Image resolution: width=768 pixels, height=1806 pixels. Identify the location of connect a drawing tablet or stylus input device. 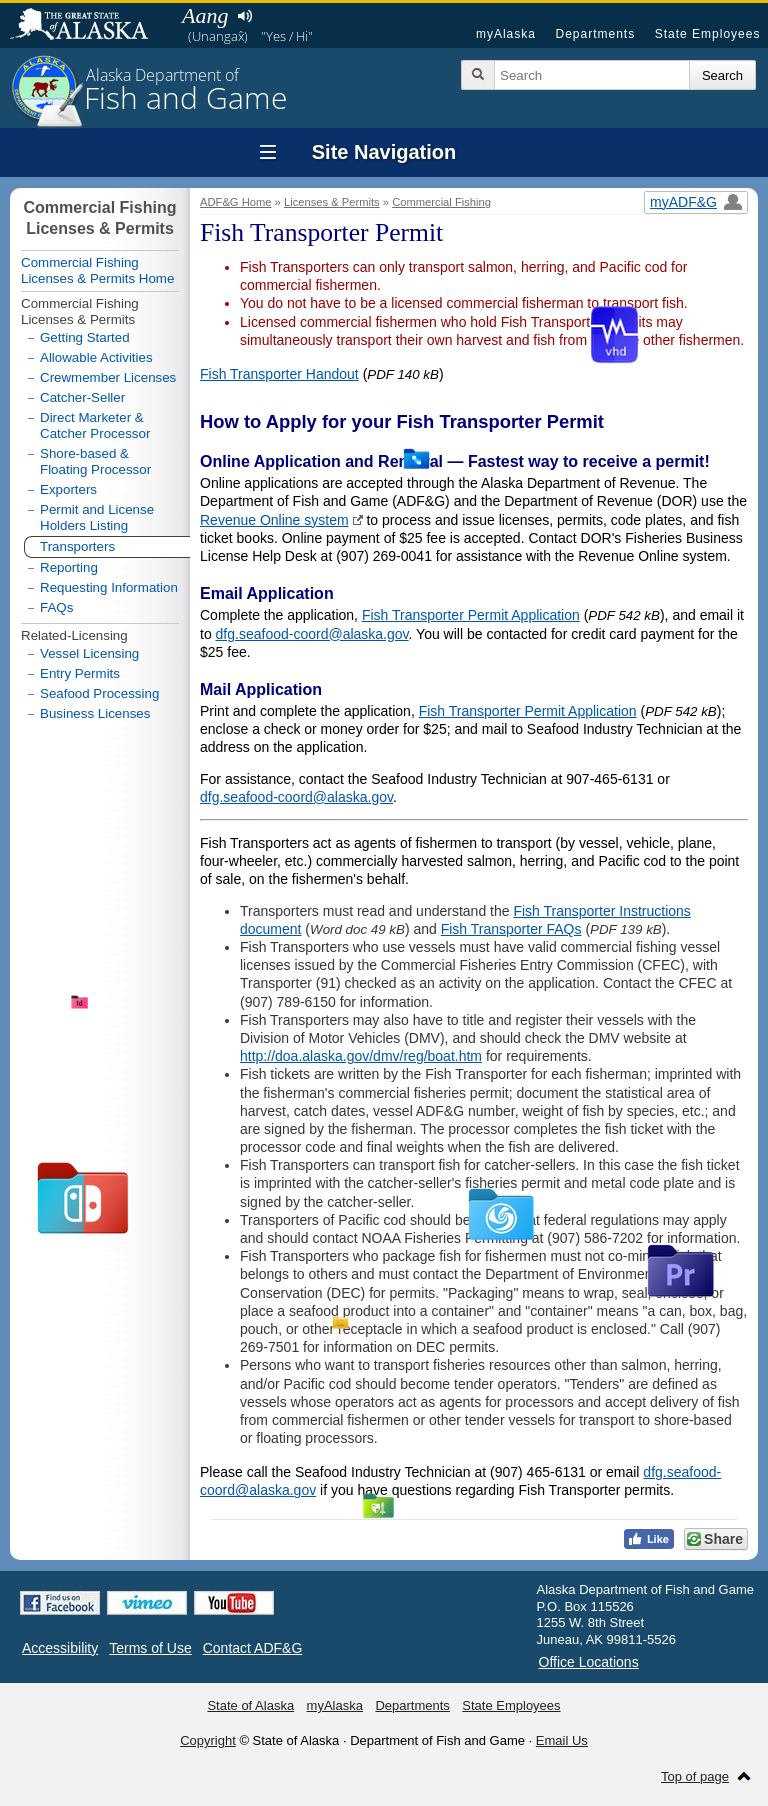
(60, 106).